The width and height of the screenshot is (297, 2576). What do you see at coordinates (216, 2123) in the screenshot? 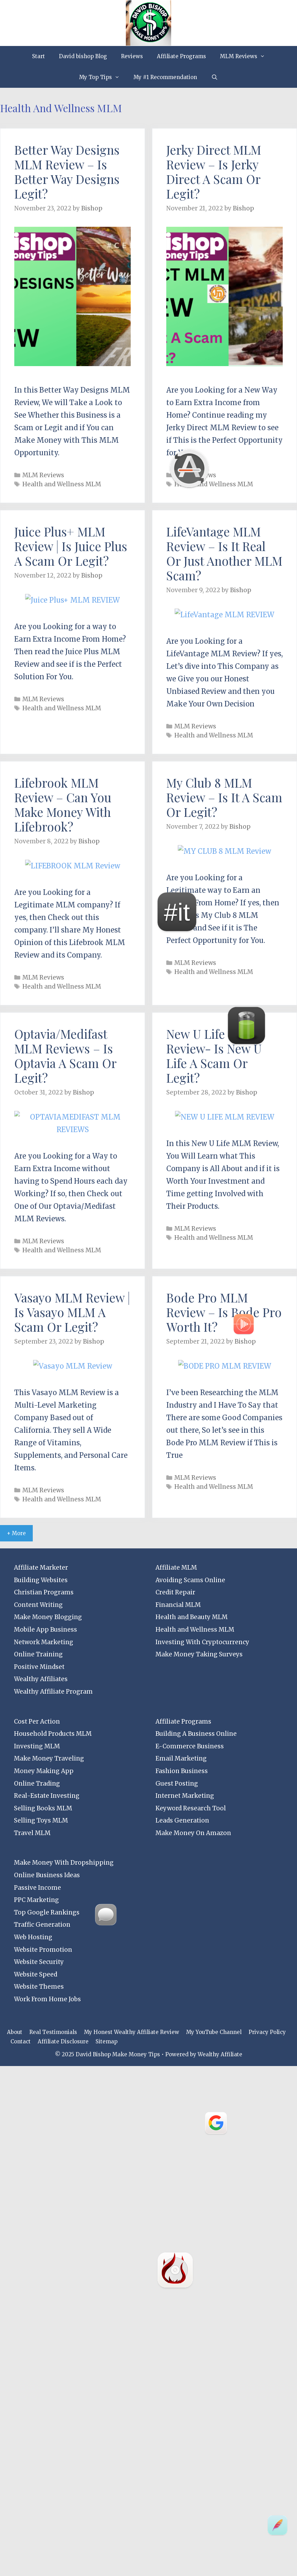
I see `open the Google app` at bounding box center [216, 2123].